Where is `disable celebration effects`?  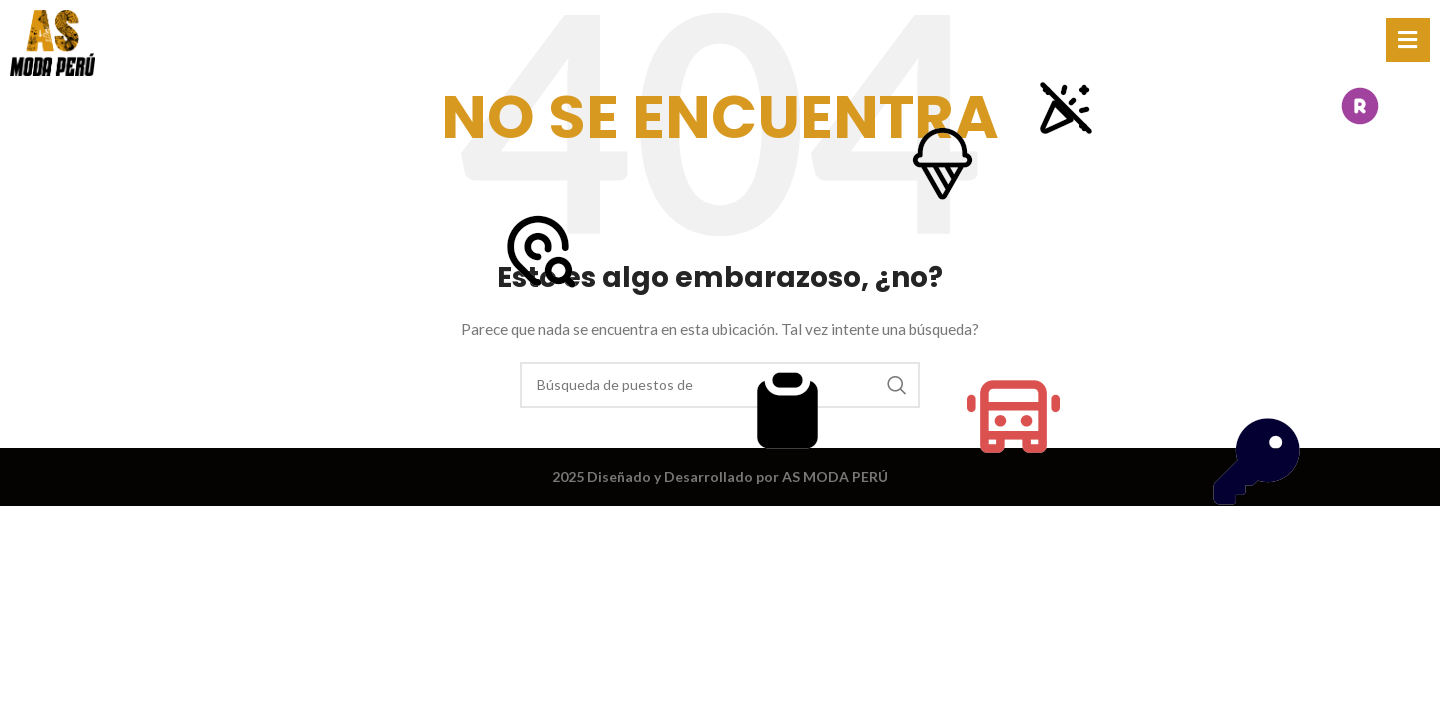 disable celebration effects is located at coordinates (1066, 108).